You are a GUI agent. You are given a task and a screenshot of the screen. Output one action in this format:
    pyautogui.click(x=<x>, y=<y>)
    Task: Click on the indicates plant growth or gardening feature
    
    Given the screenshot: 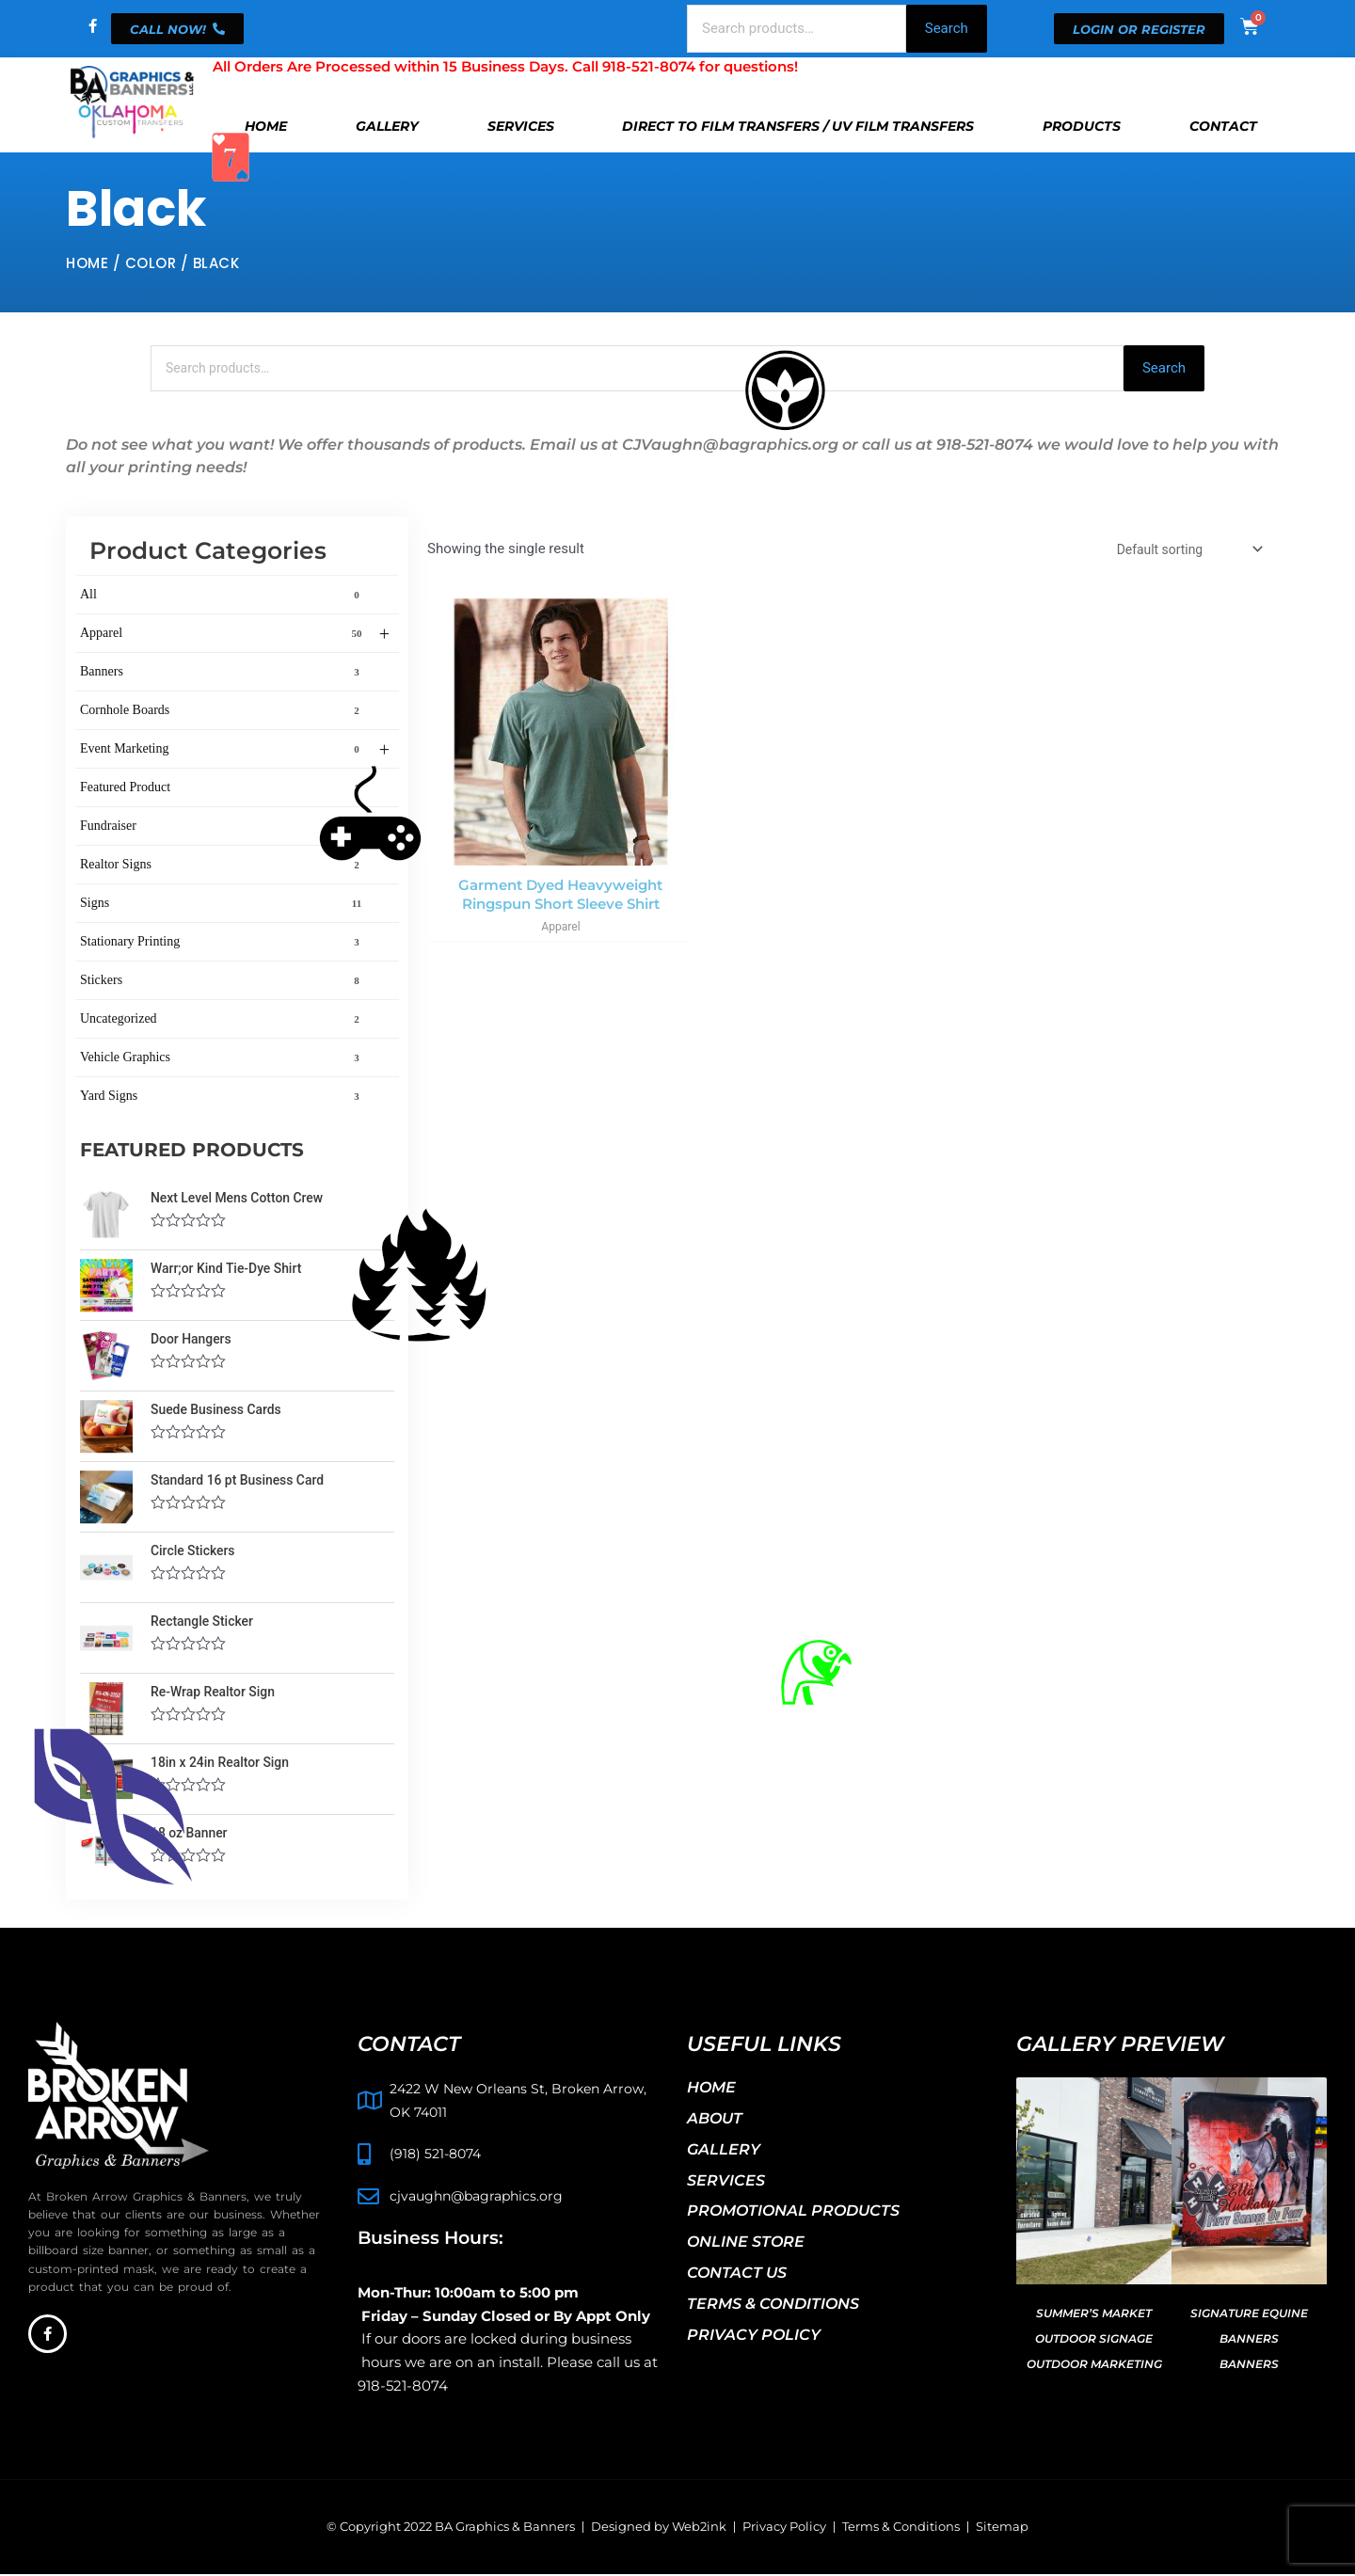 What is the action you would take?
    pyautogui.click(x=785, y=390)
    